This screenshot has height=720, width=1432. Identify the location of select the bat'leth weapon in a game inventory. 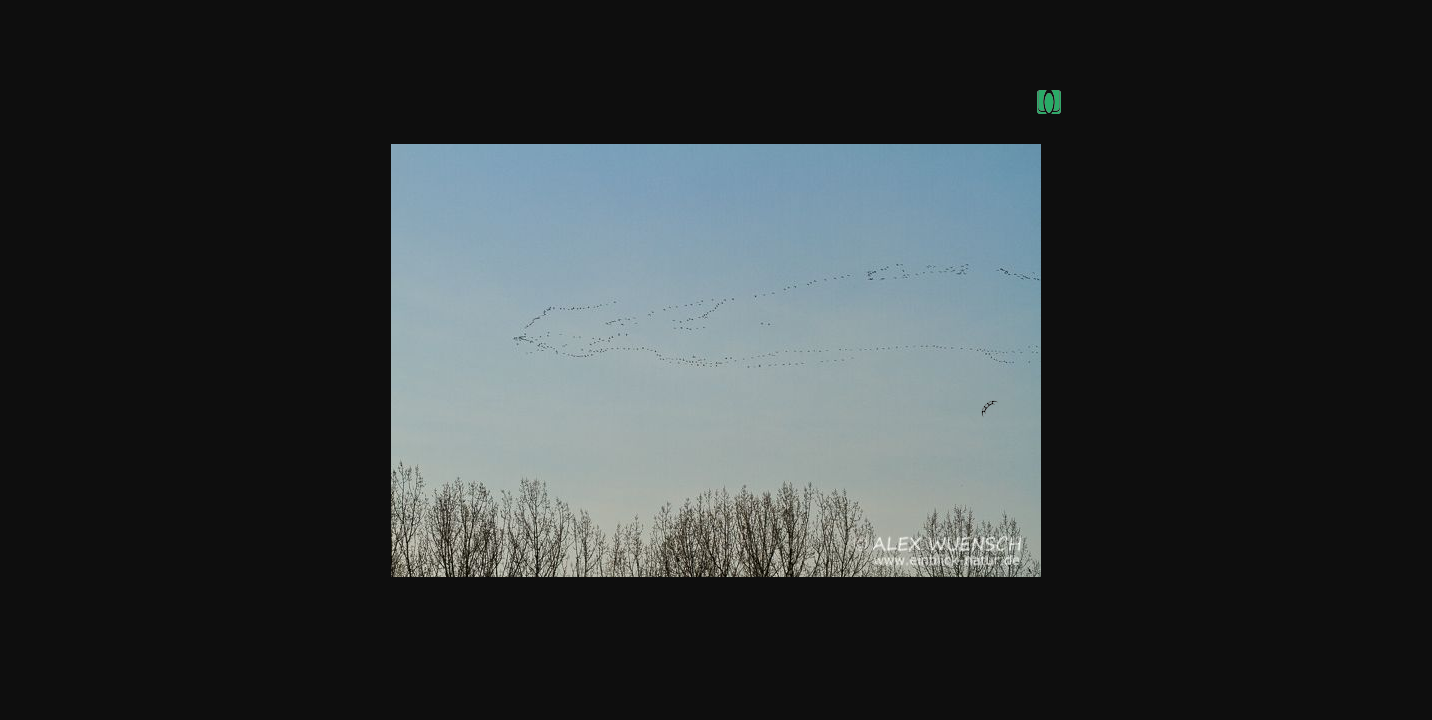
(990, 409).